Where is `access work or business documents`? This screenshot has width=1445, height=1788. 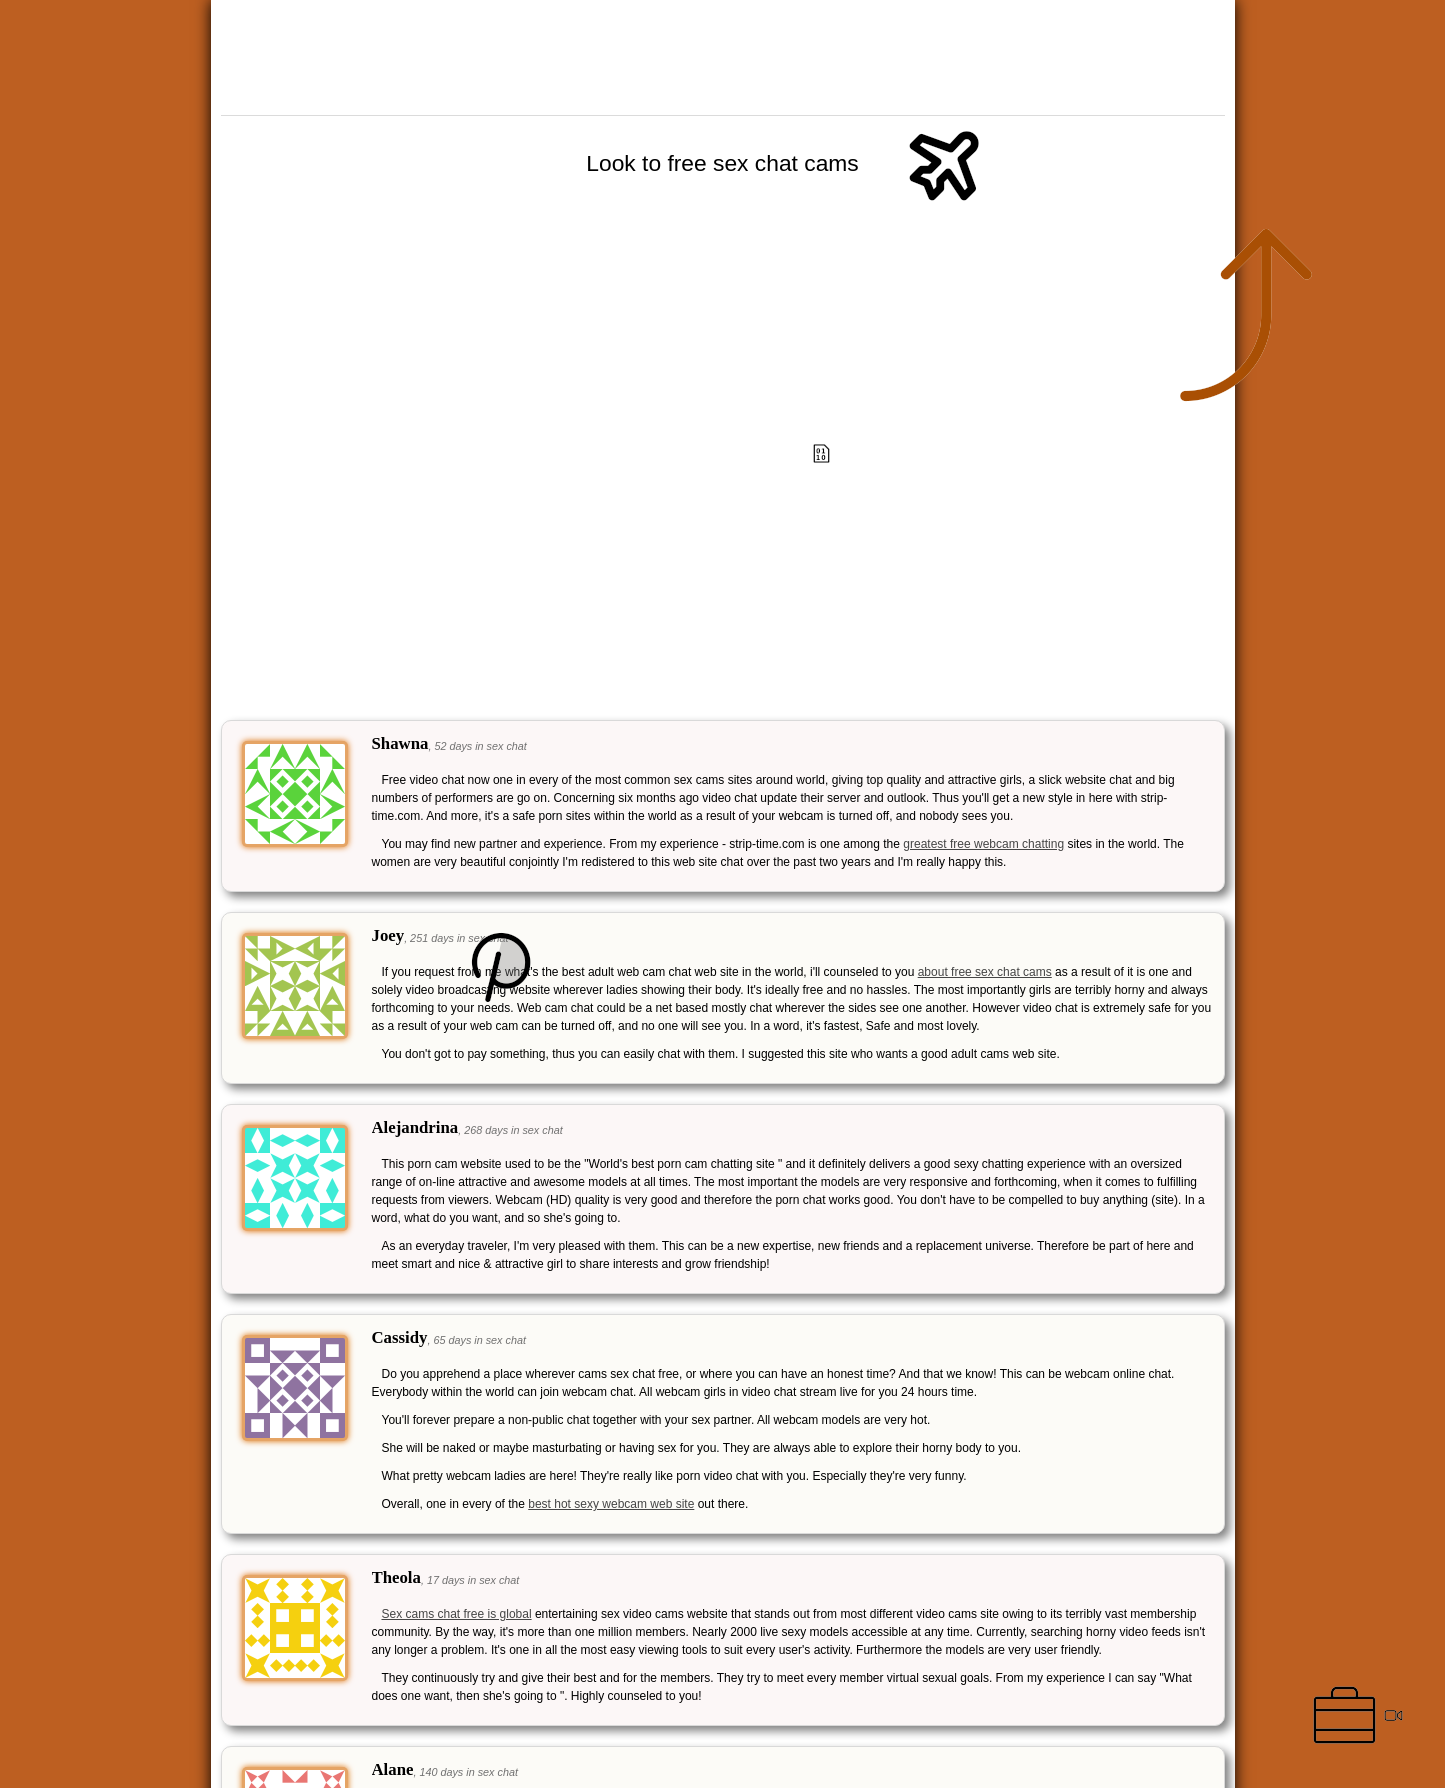 access work or business documents is located at coordinates (1344, 1717).